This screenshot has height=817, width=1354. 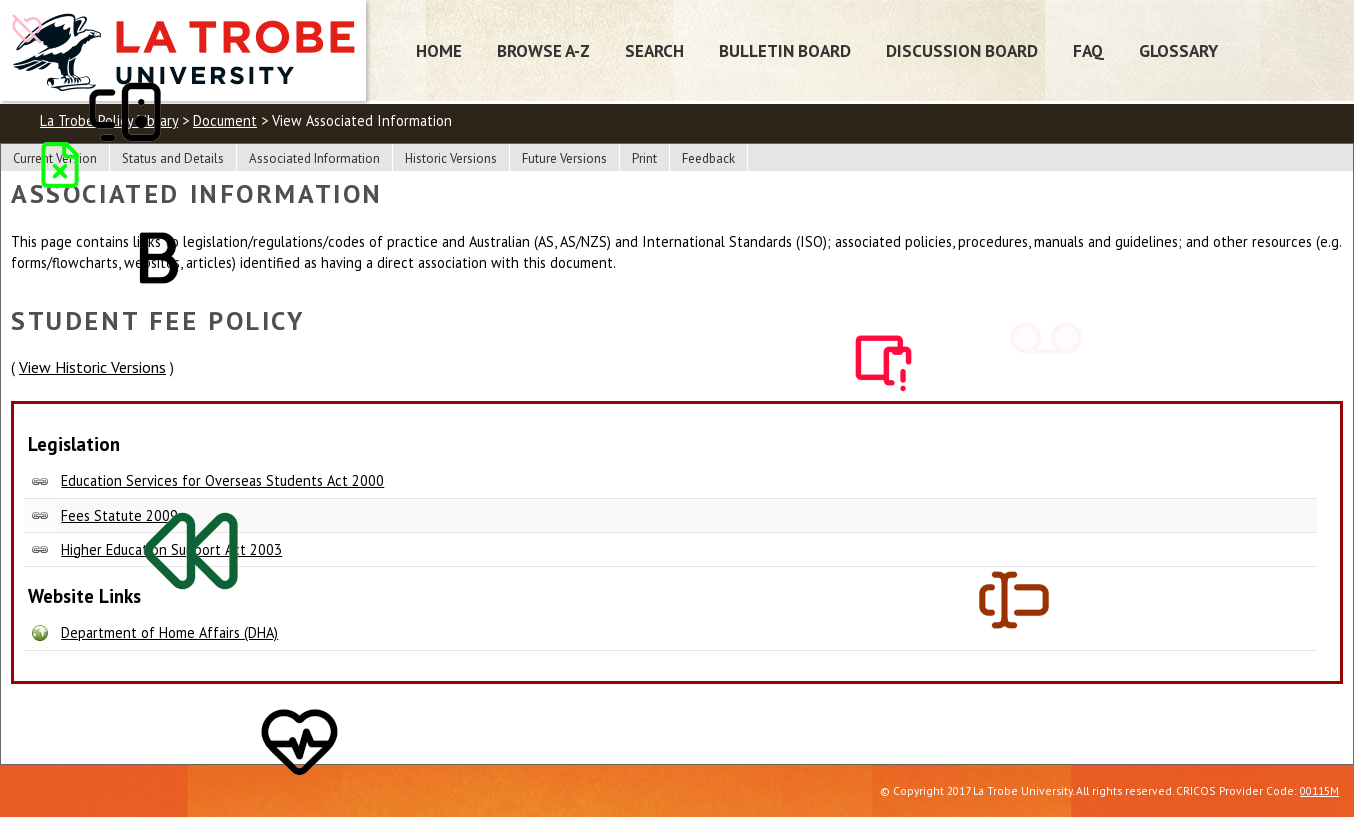 What do you see at coordinates (191, 551) in the screenshot?
I see `rewind or skip backward in media playback` at bounding box center [191, 551].